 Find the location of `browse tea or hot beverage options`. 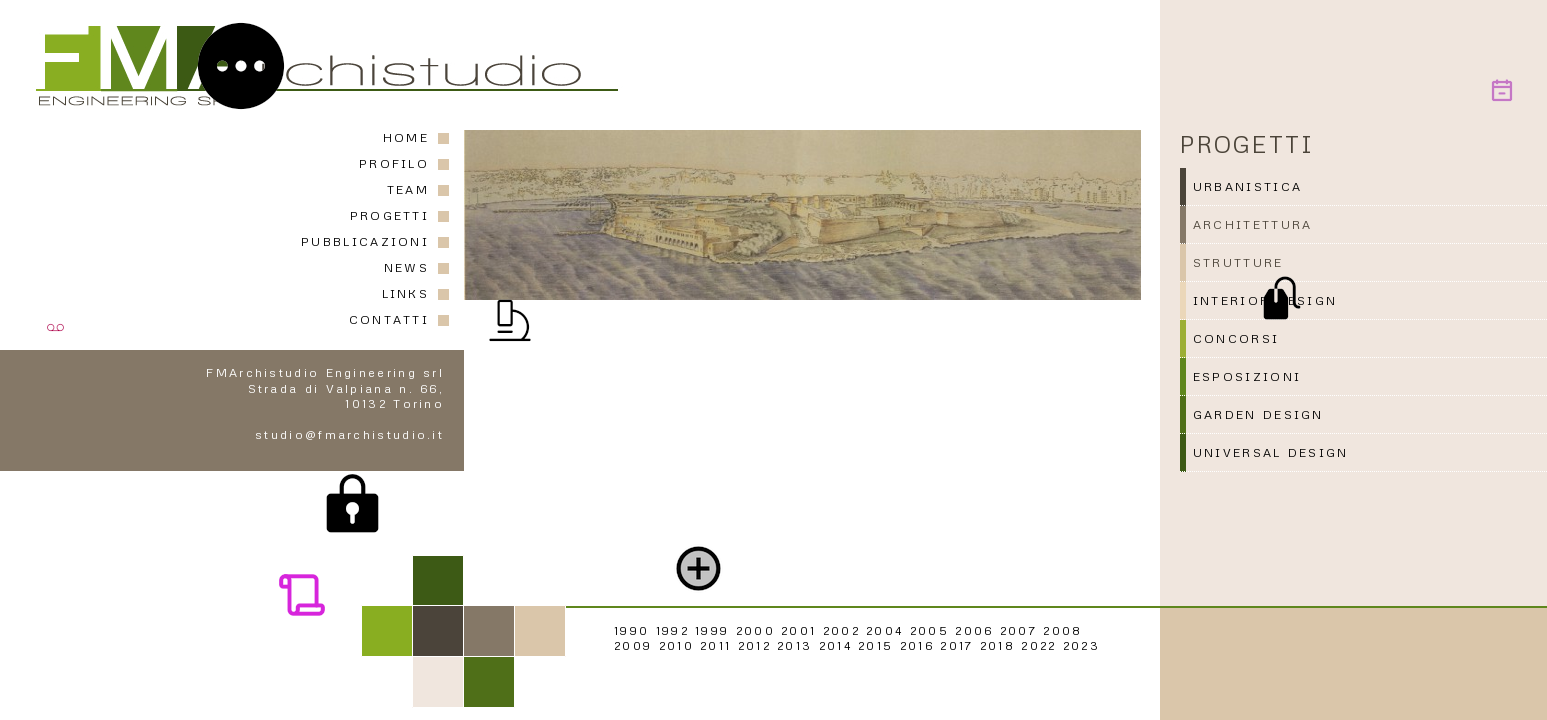

browse tea or hot beverage options is located at coordinates (1280, 299).